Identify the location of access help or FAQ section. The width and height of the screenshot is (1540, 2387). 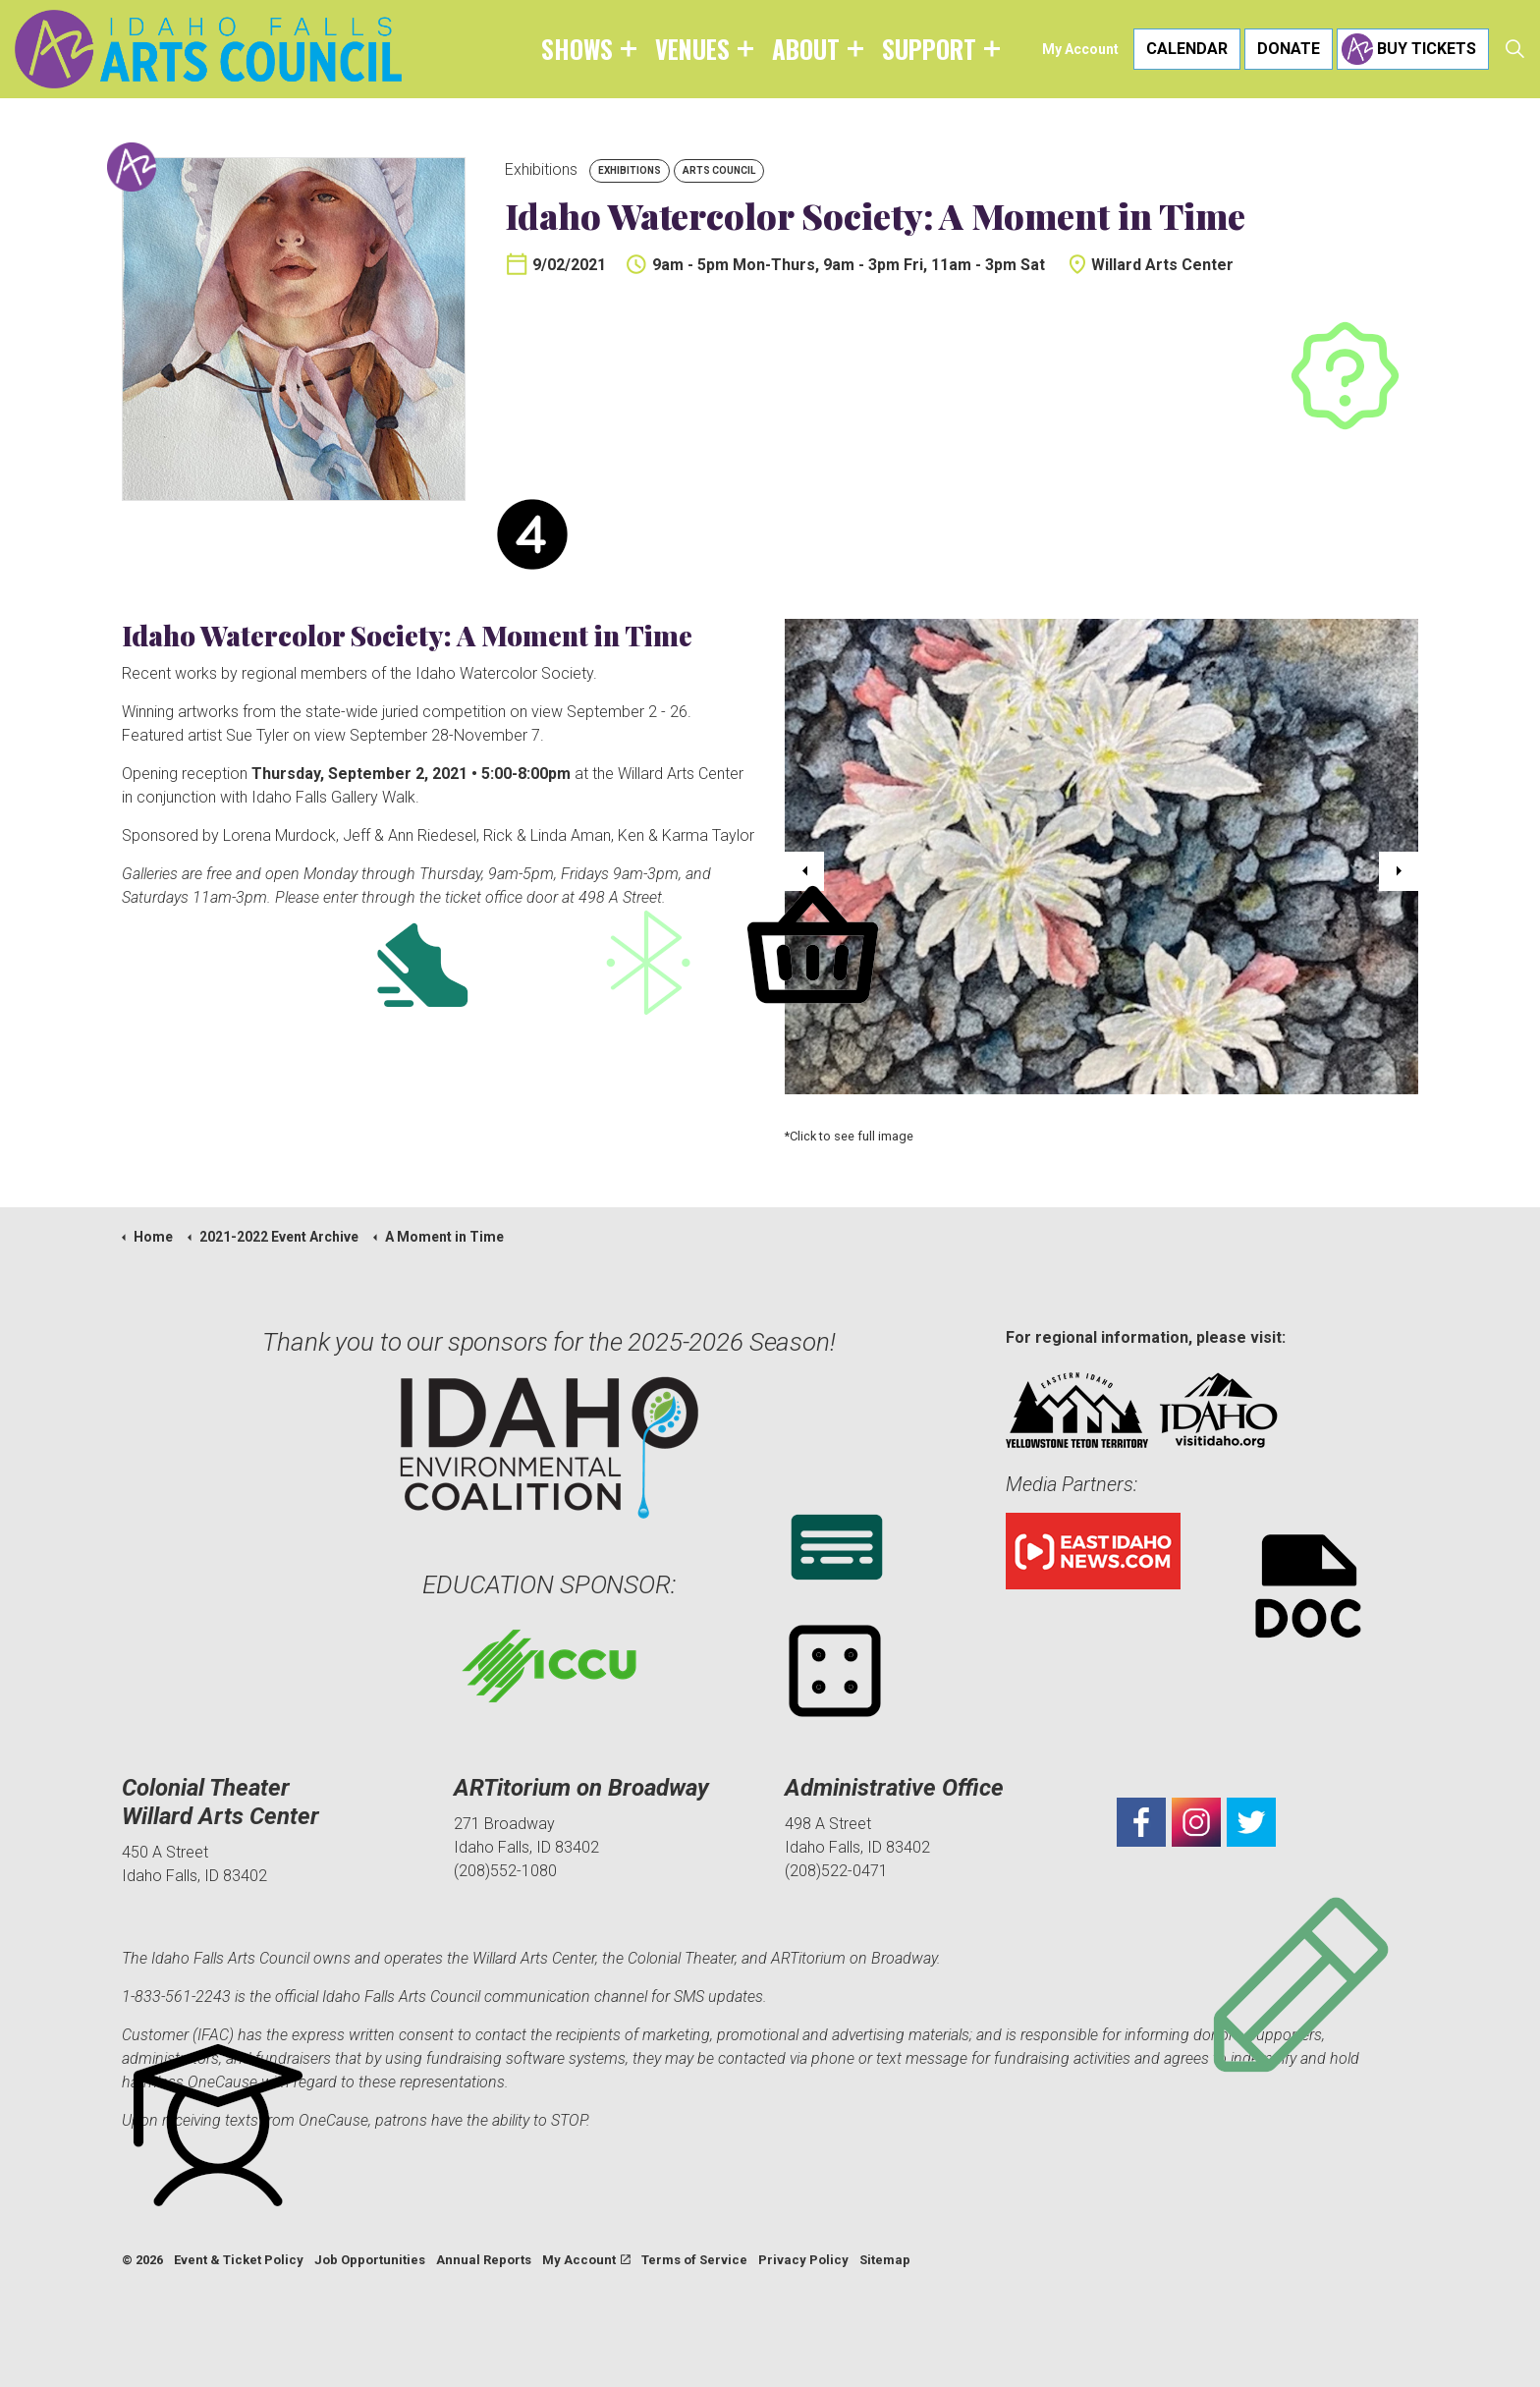
(1345, 375).